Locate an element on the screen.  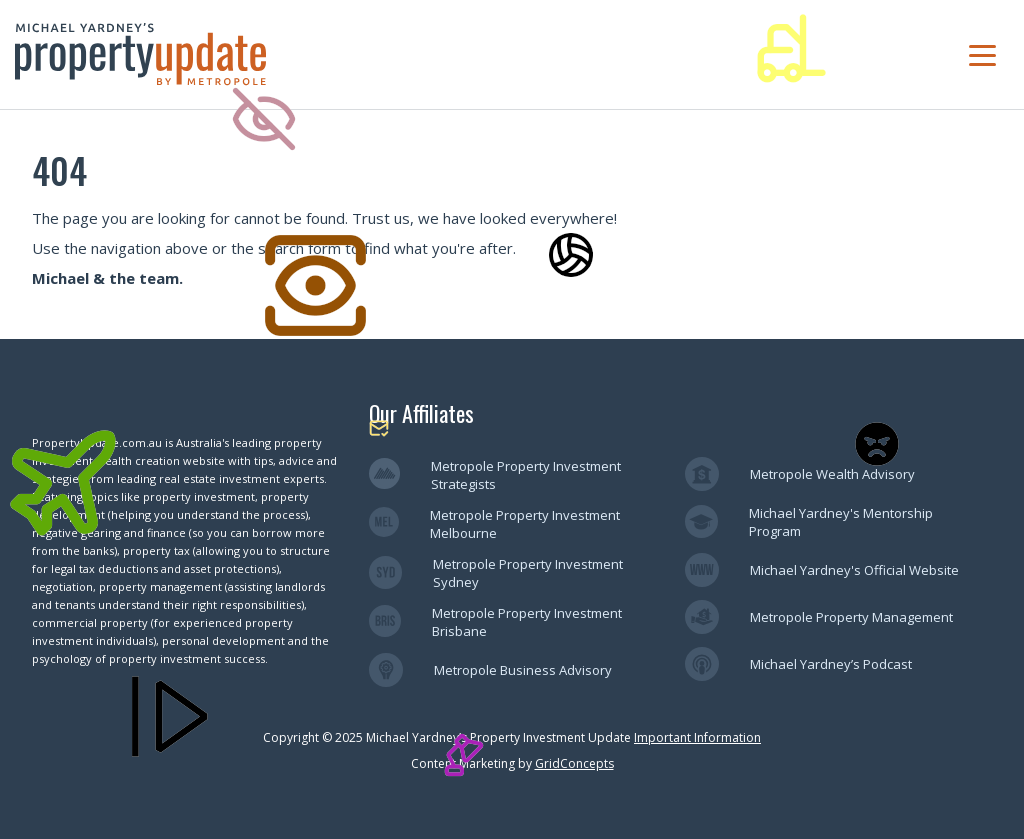
access warehouse or inventory management is located at coordinates (790, 50).